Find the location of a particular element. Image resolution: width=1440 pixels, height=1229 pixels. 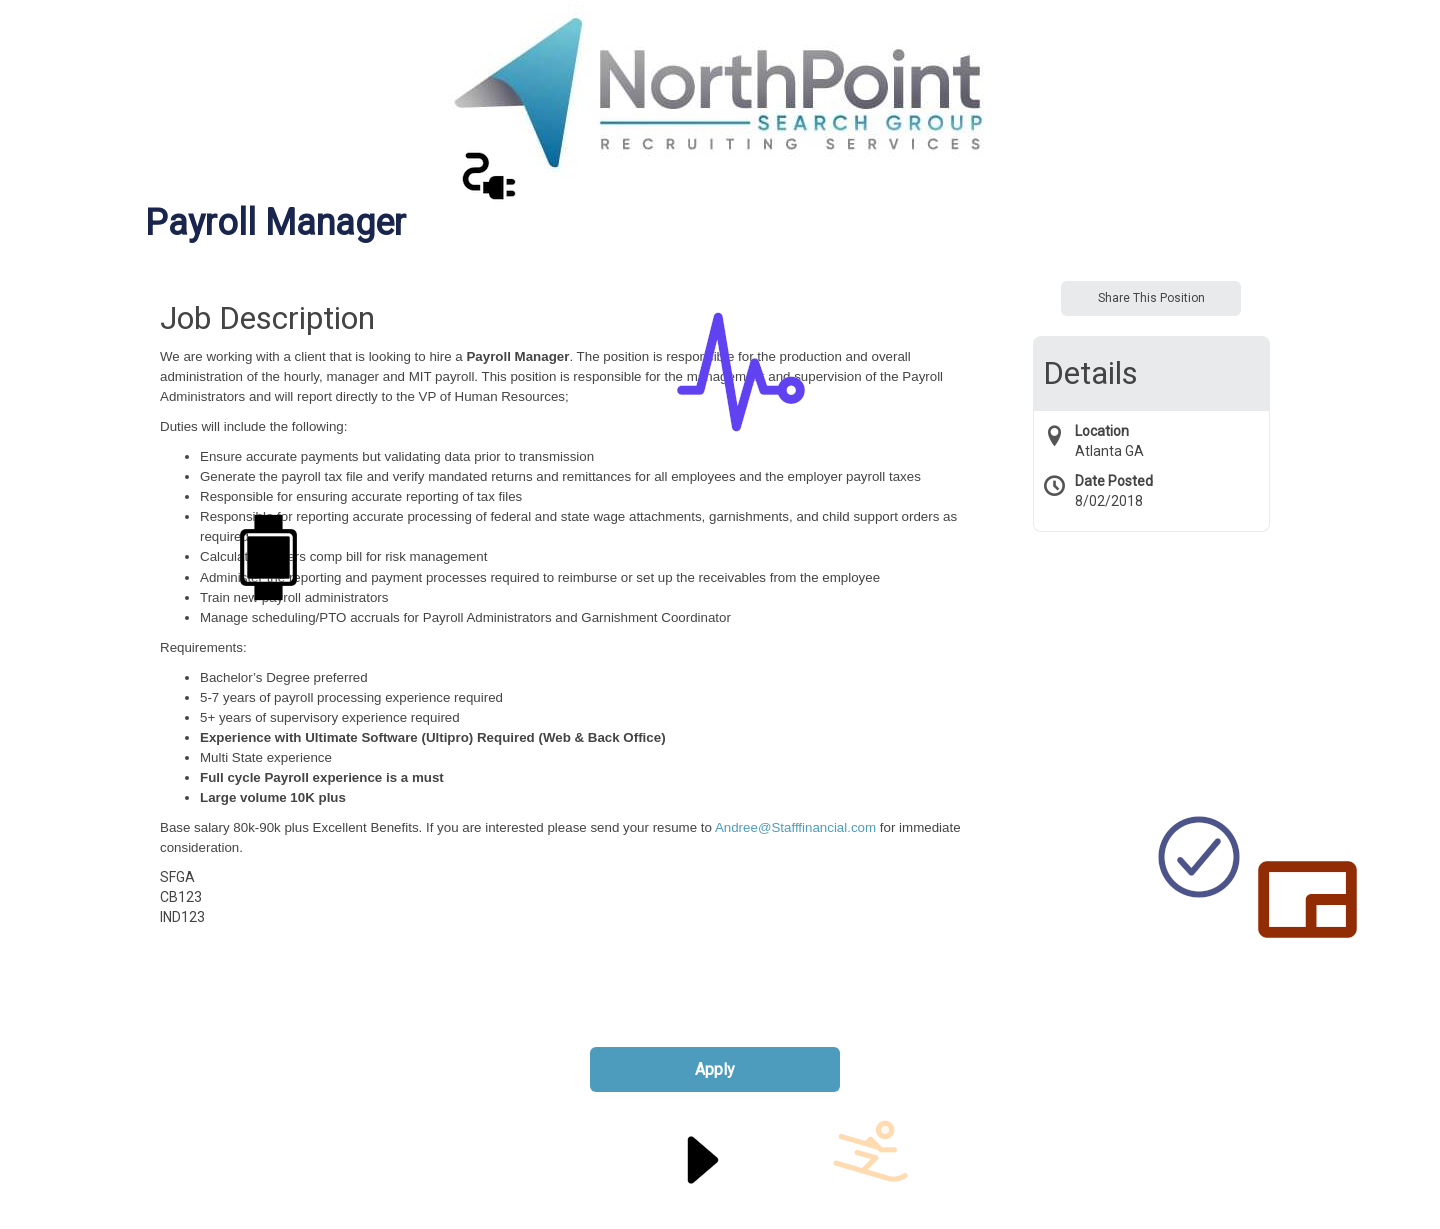

confirms a completed action or task is located at coordinates (1199, 857).